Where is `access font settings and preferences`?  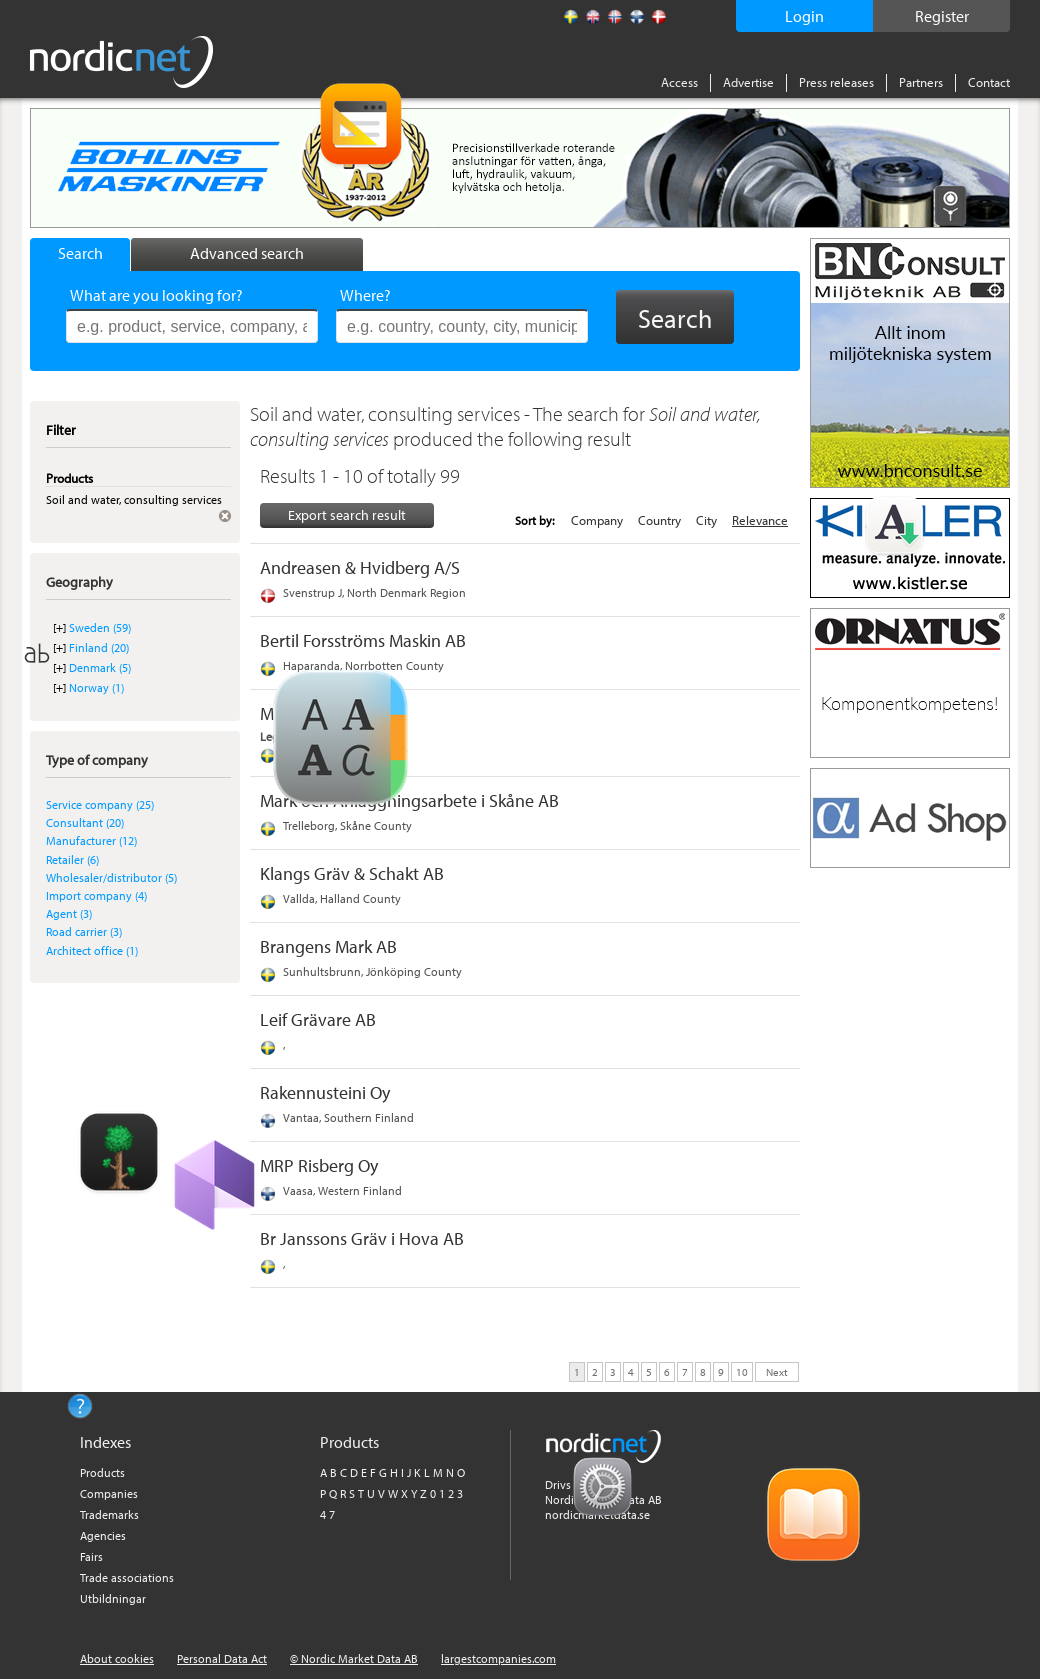 access font settings and preferences is located at coordinates (37, 654).